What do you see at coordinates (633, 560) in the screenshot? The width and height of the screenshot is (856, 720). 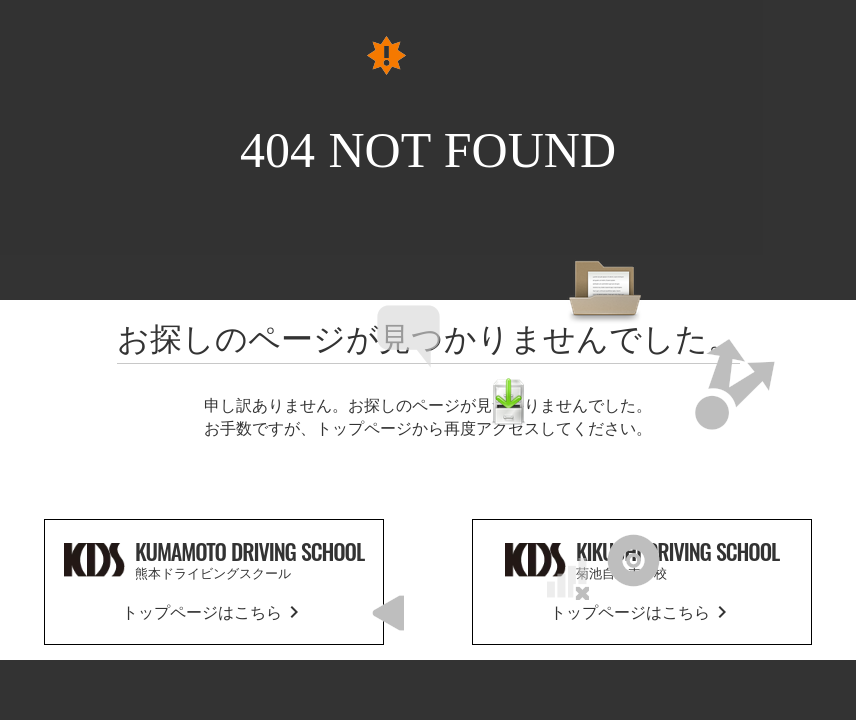 I see `indicates optical disc drive or CD/DVD media` at bounding box center [633, 560].